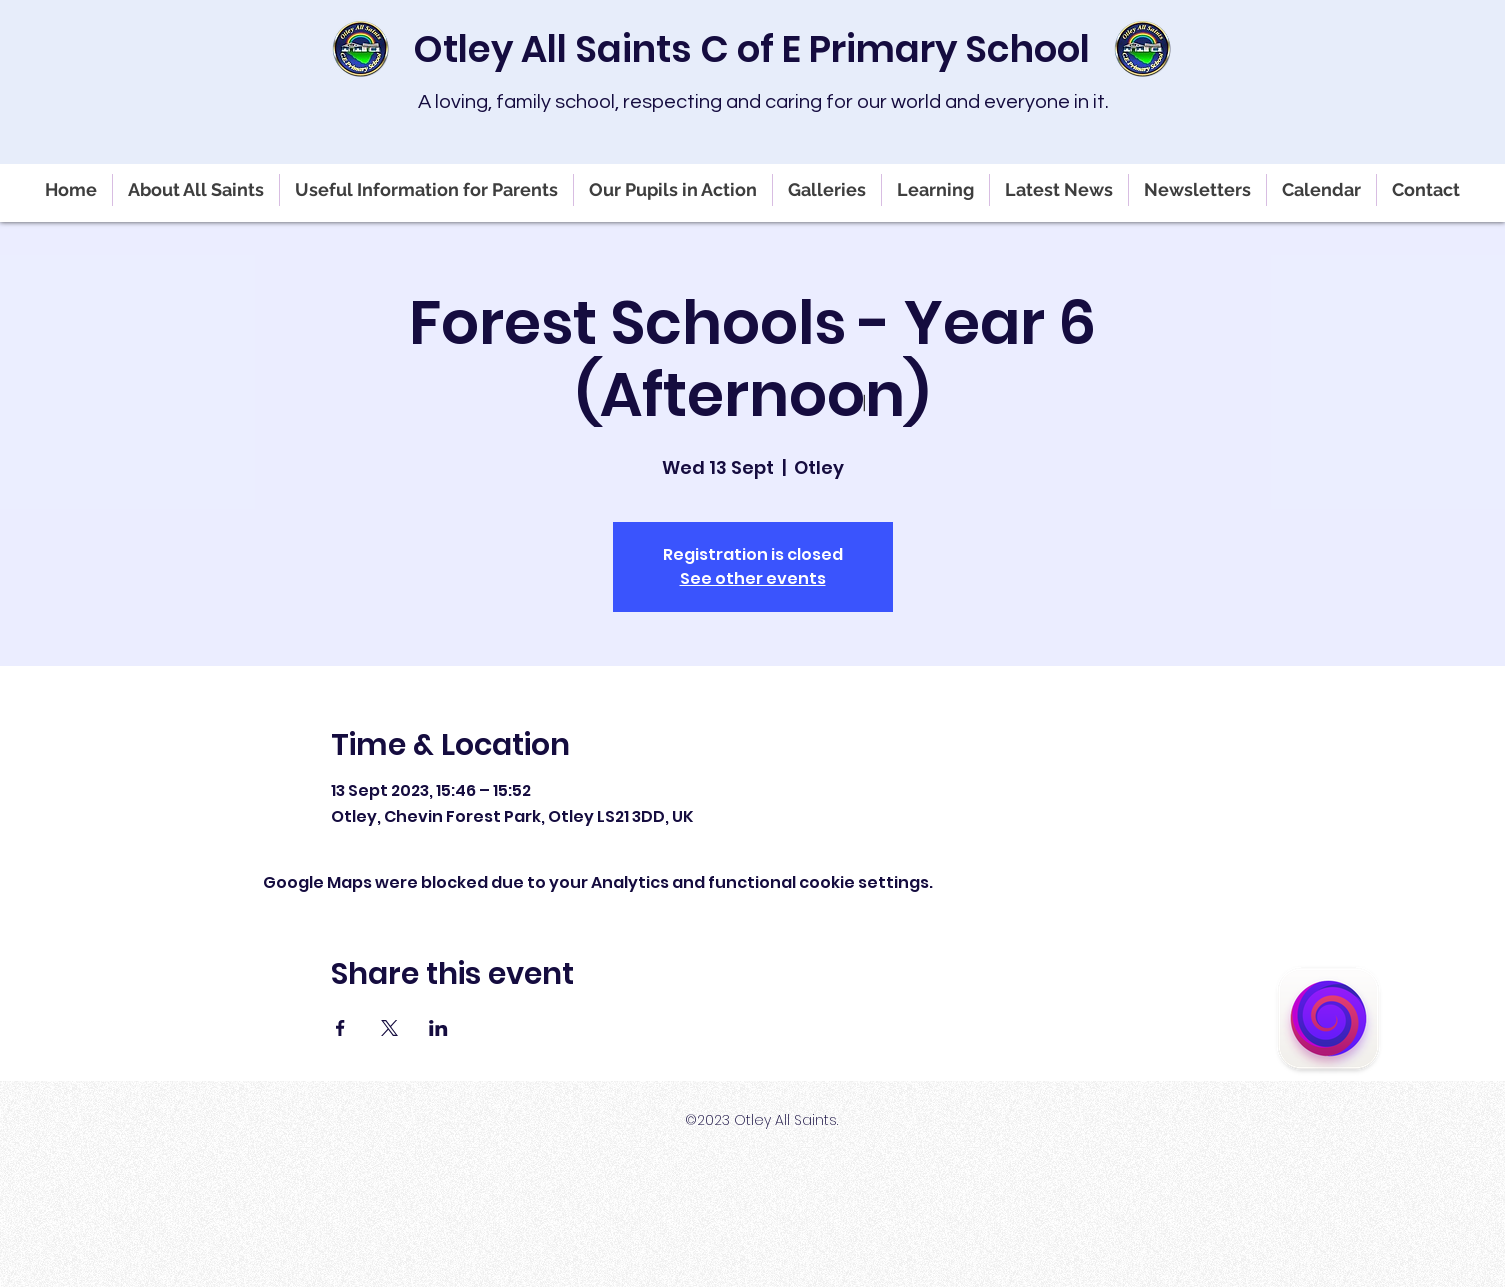  I want to click on visual divider between UI elements, so click(865, 403).